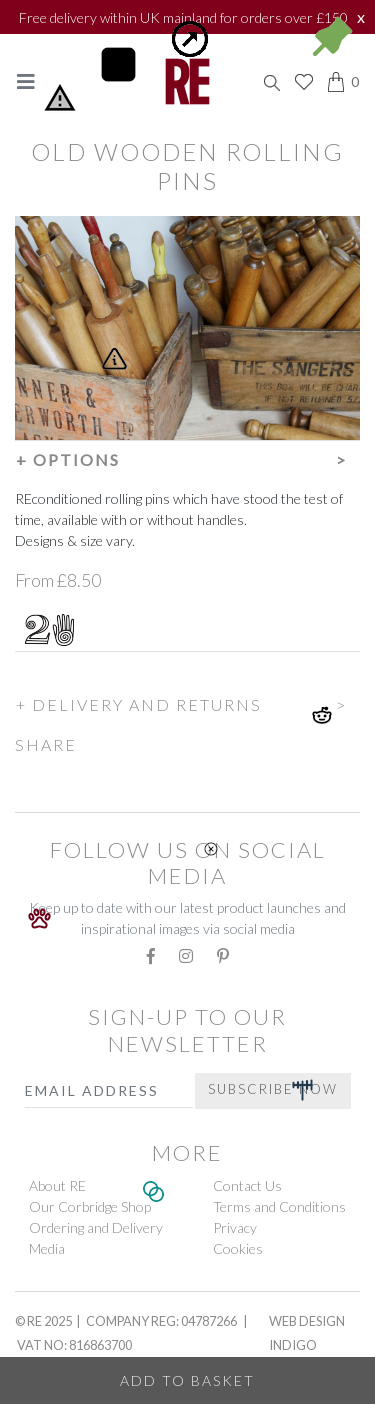 This screenshot has width=375, height=1404. Describe the element at coordinates (118, 64) in the screenshot. I see `stop media playback` at that location.